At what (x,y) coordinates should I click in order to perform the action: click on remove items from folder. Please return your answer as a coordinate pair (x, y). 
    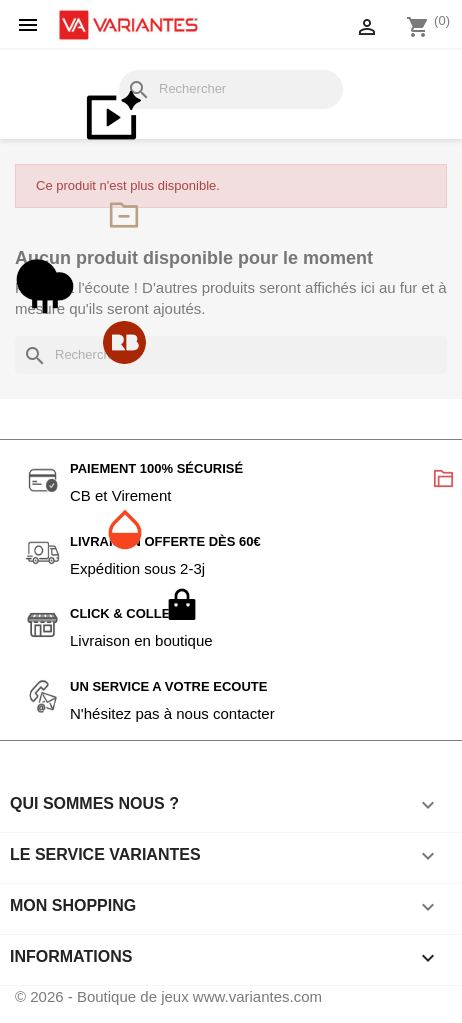
    Looking at the image, I should click on (124, 215).